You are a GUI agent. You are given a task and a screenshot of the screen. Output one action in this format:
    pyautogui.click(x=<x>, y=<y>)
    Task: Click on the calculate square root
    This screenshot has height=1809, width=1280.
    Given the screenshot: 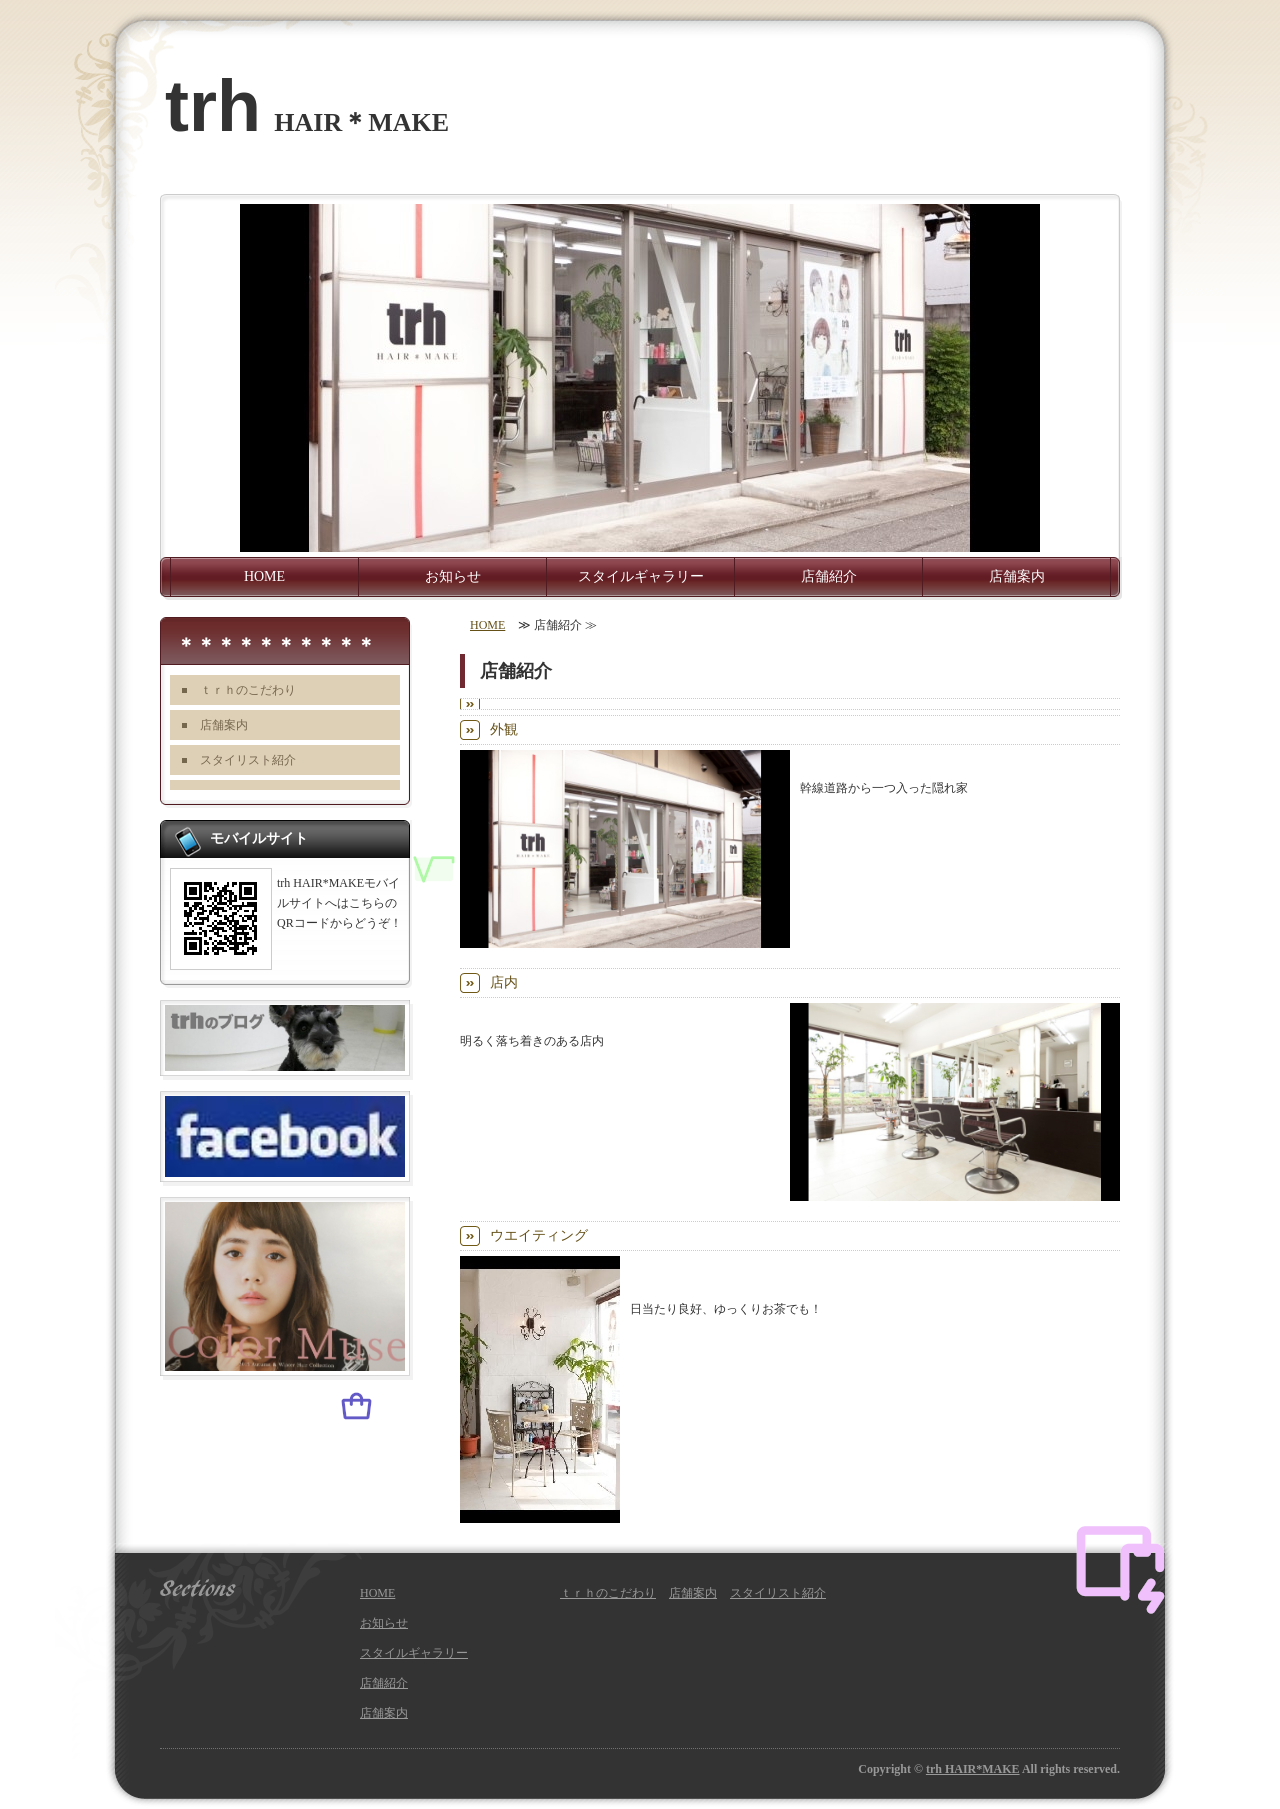 What is the action you would take?
    pyautogui.click(x=432, y=866)
    